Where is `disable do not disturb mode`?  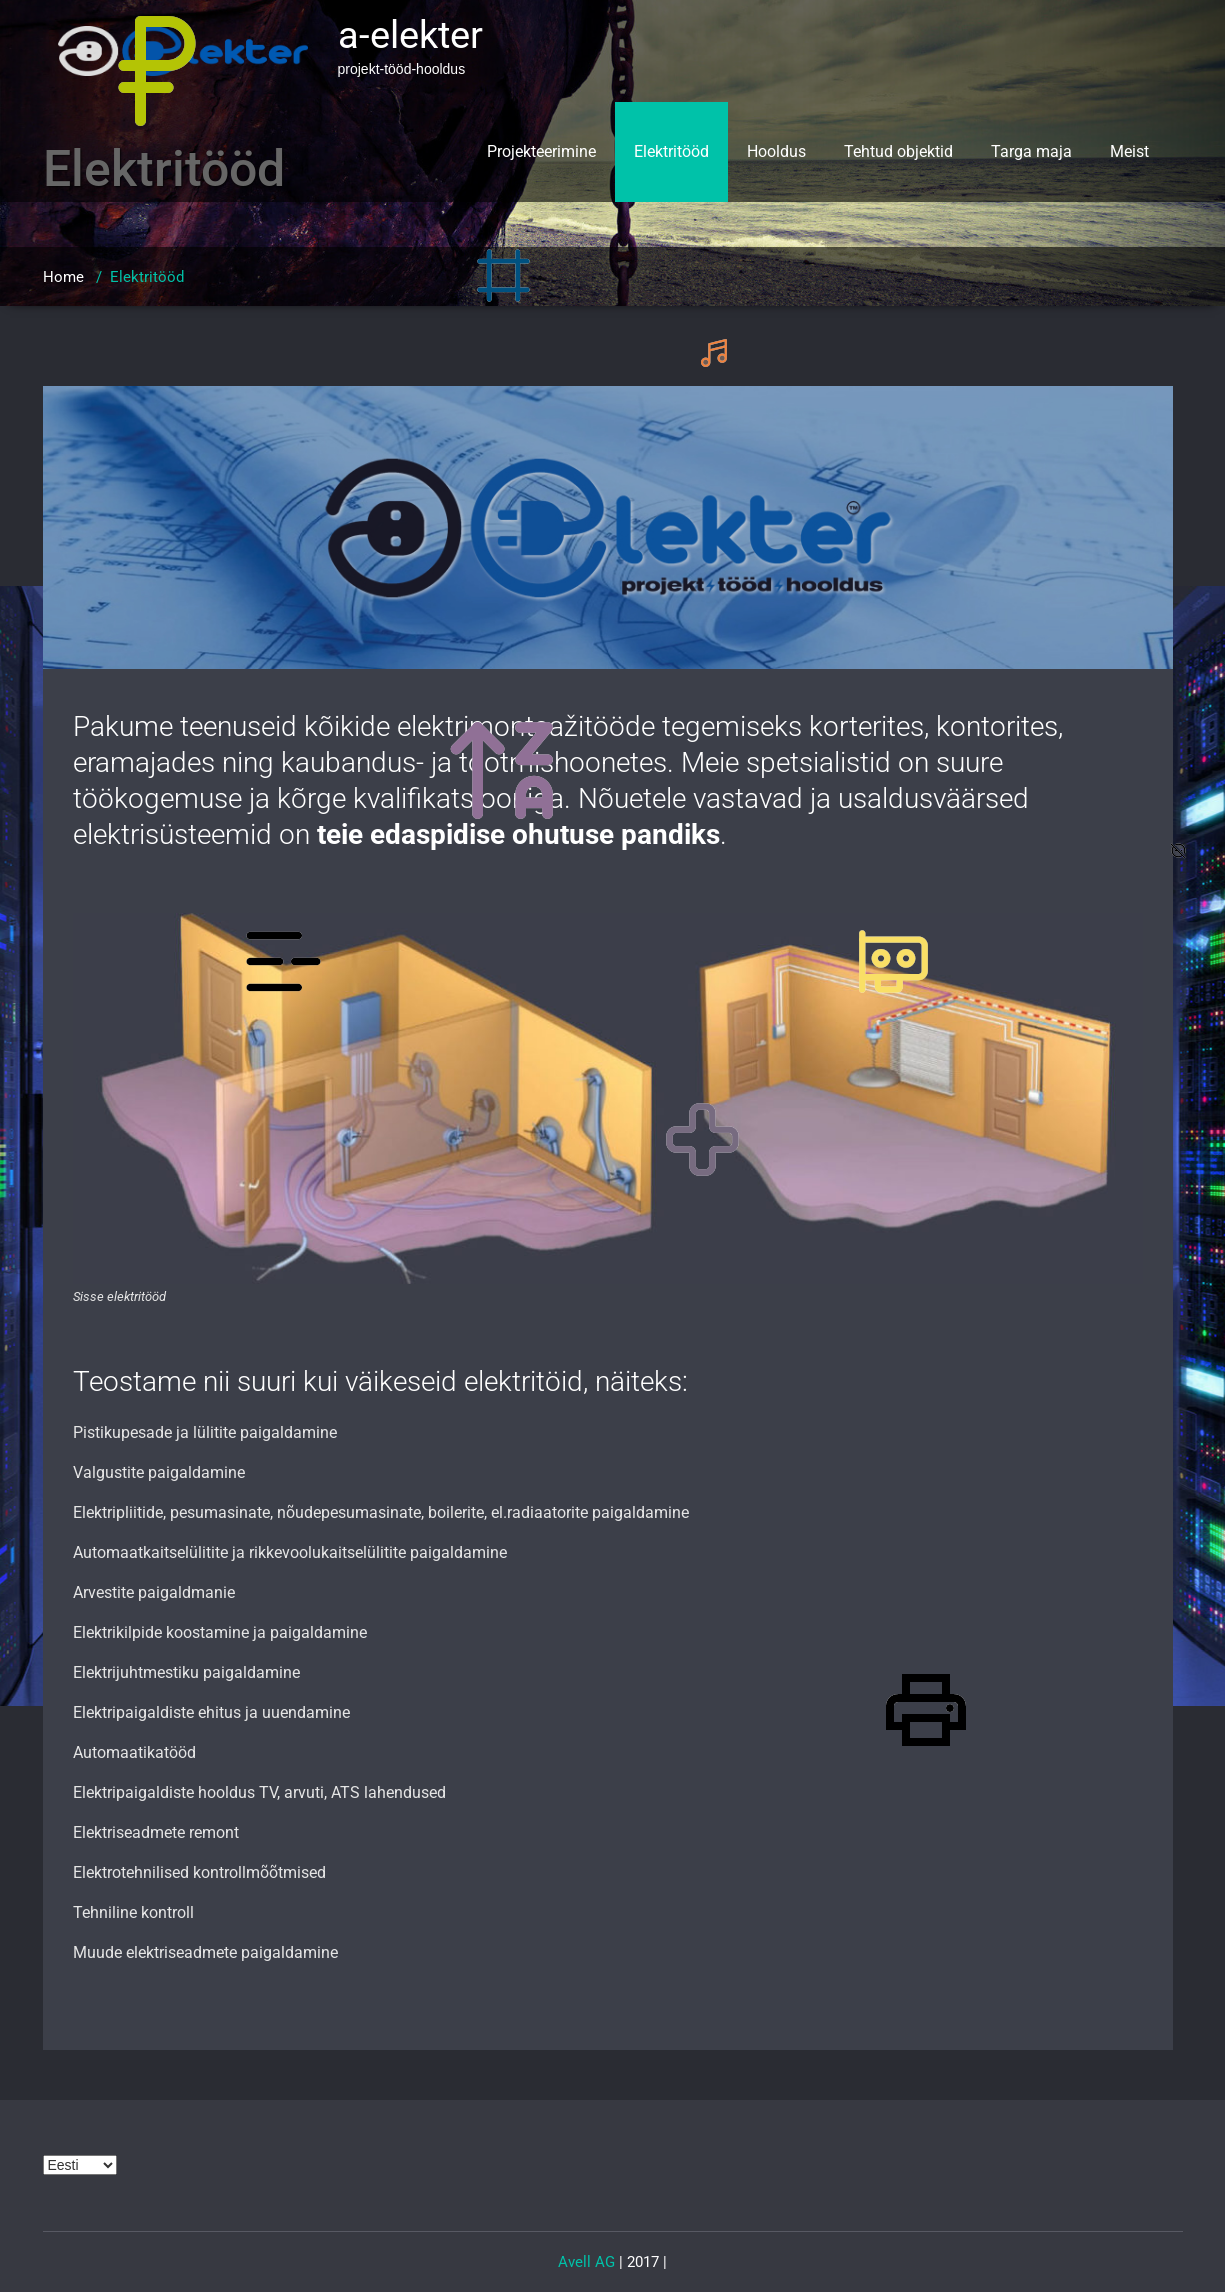 disable do not disturb mode is located at coordinates (1178, 850).